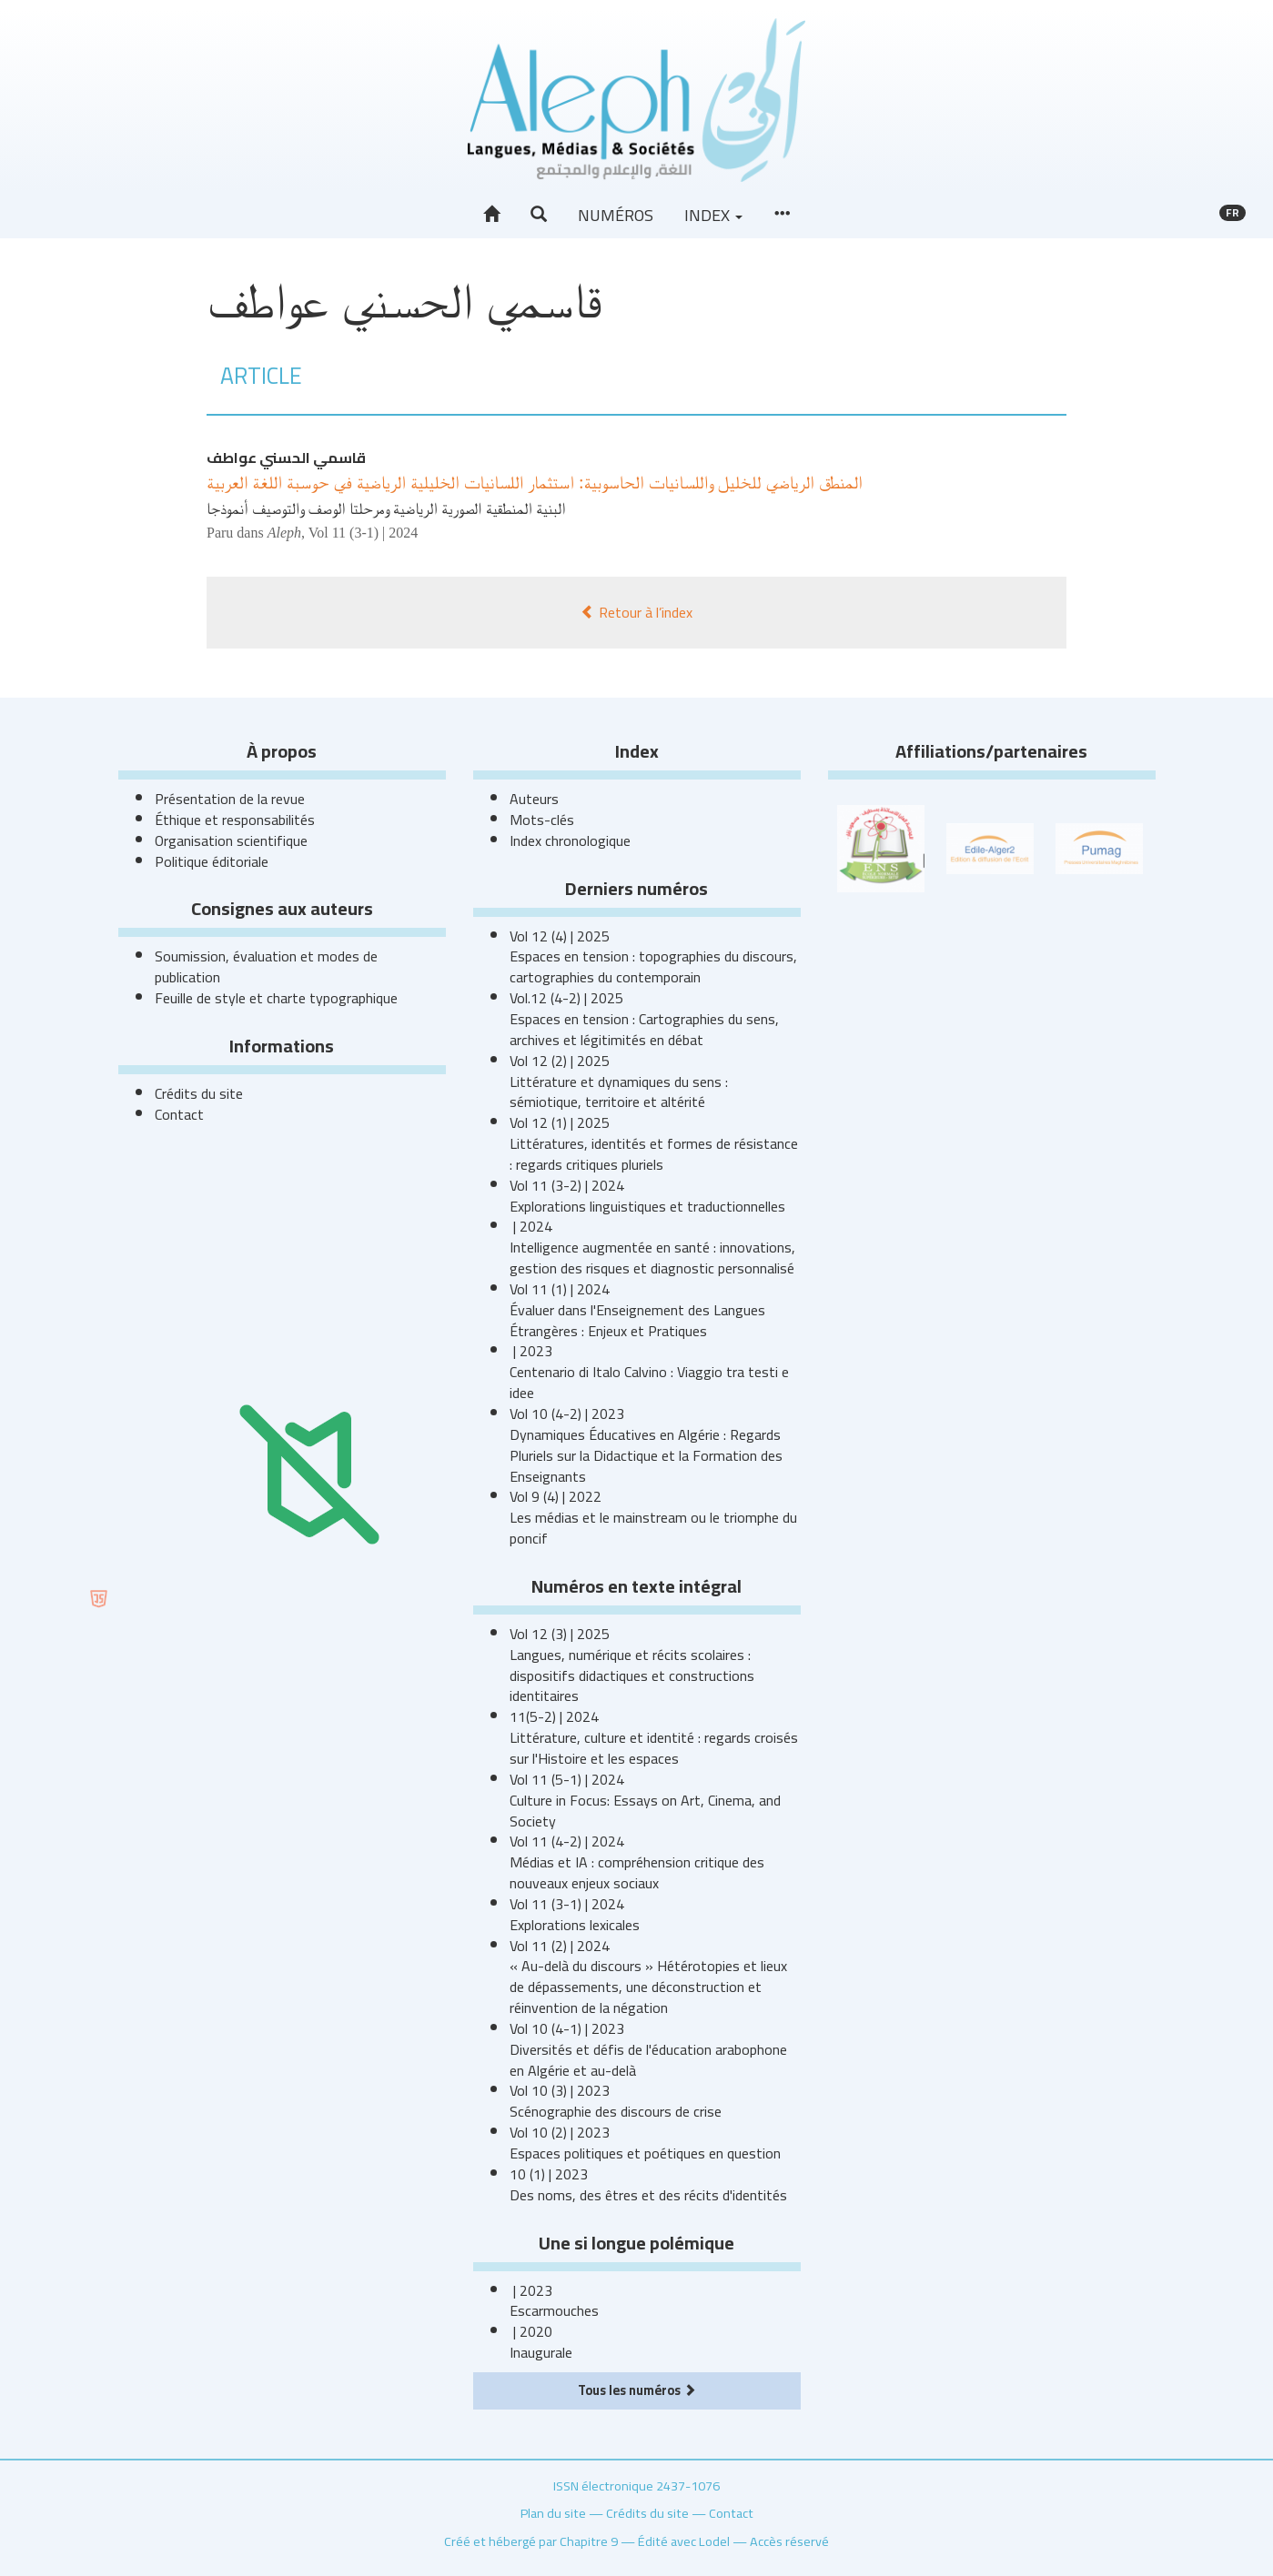 This screenshot has height=2576, width=1273. What do you see at coordinates (98, 1598) in the screenshot?
I see `indicates javascript code or file type` at bounding box center [98, 1598].